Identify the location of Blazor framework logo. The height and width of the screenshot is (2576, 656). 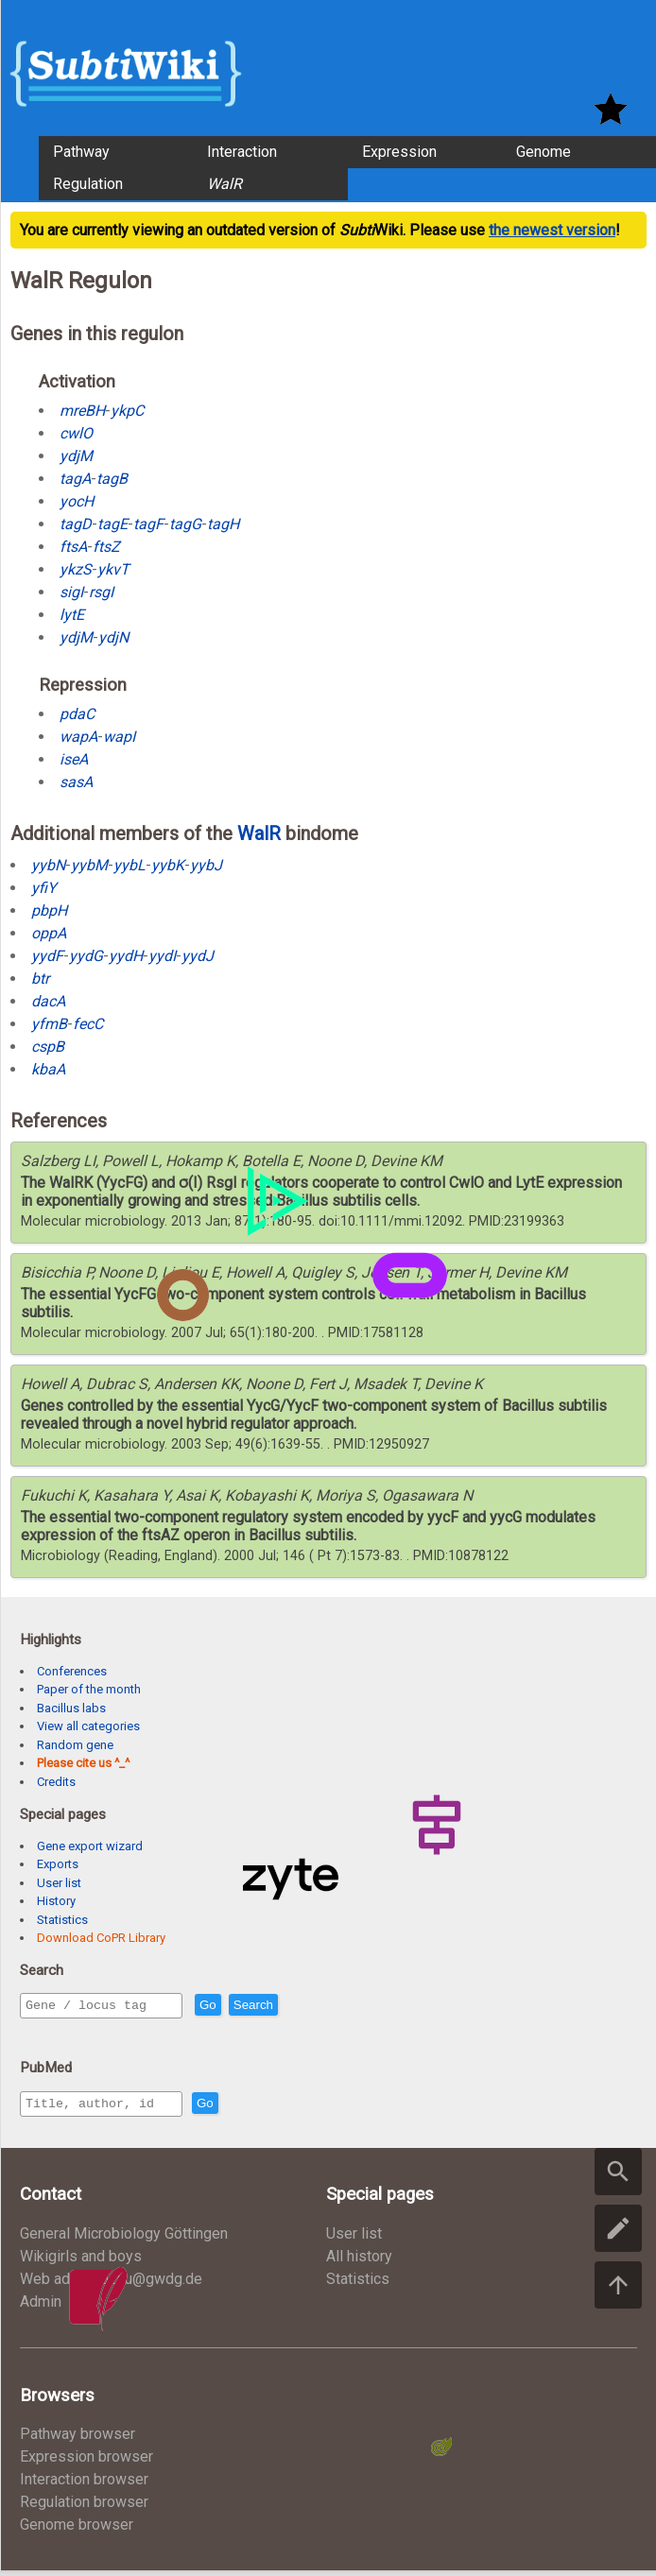
(441, 2447).